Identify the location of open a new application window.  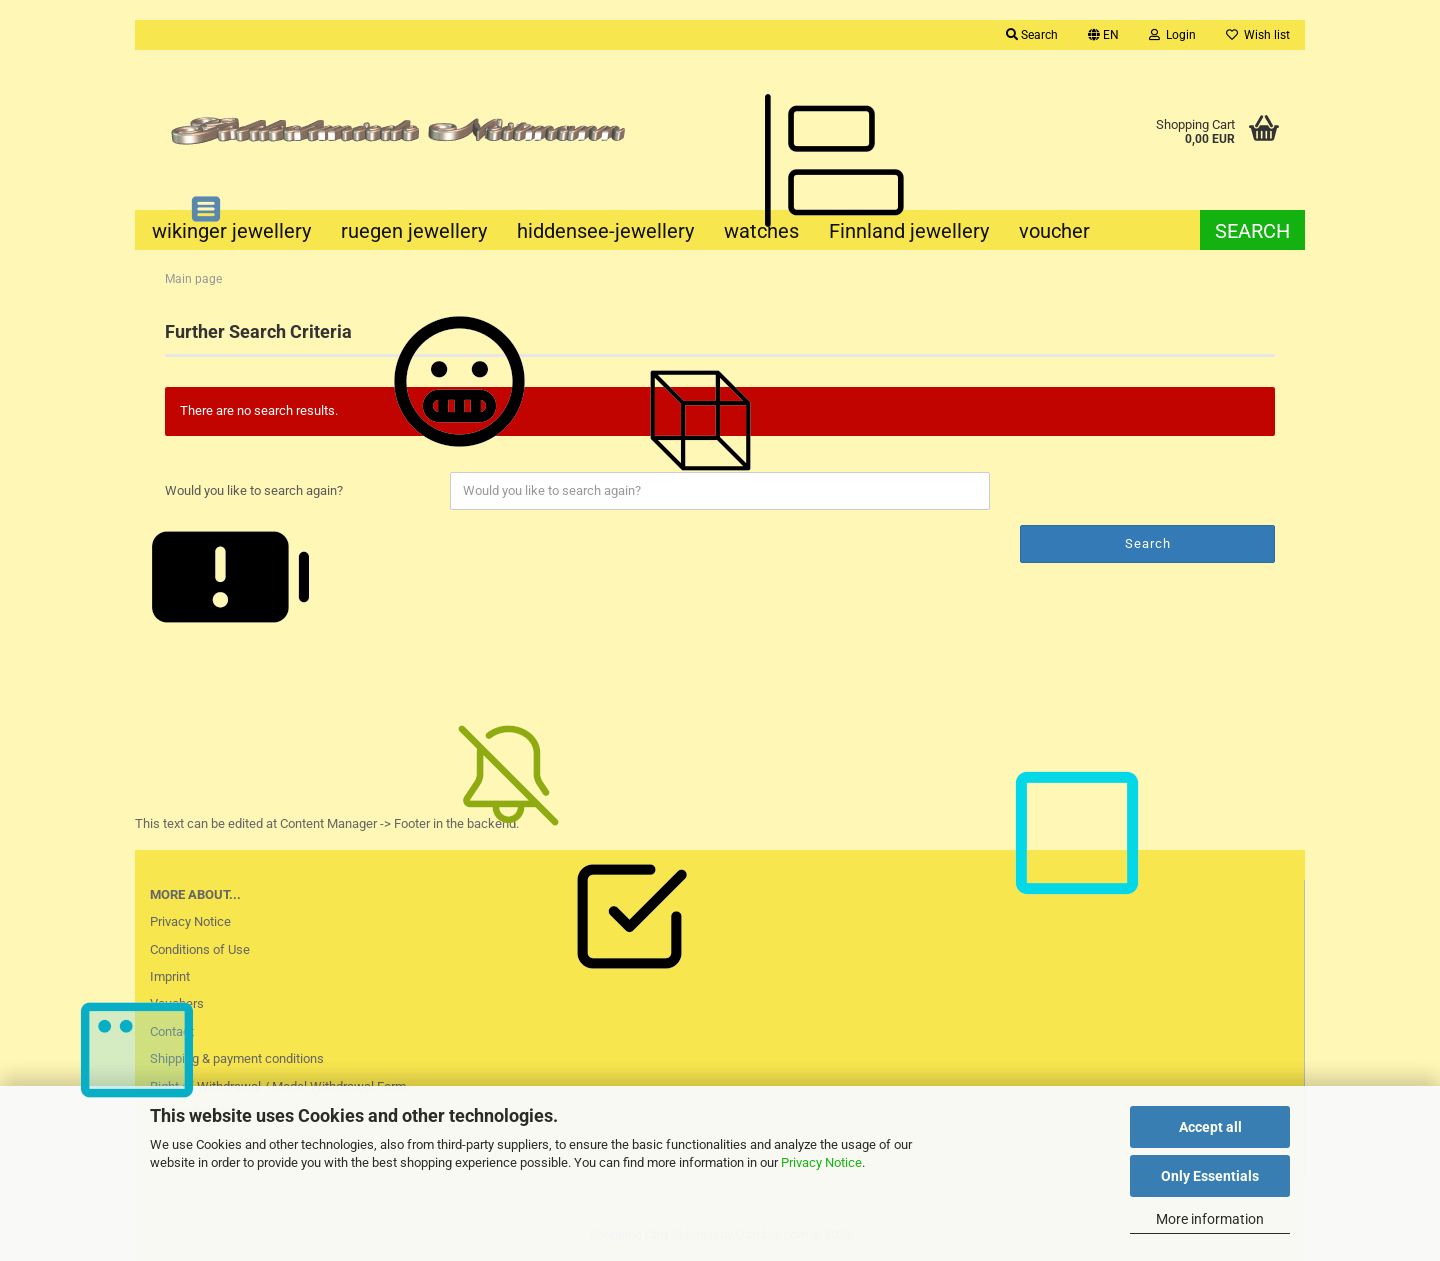
(137, 1050).